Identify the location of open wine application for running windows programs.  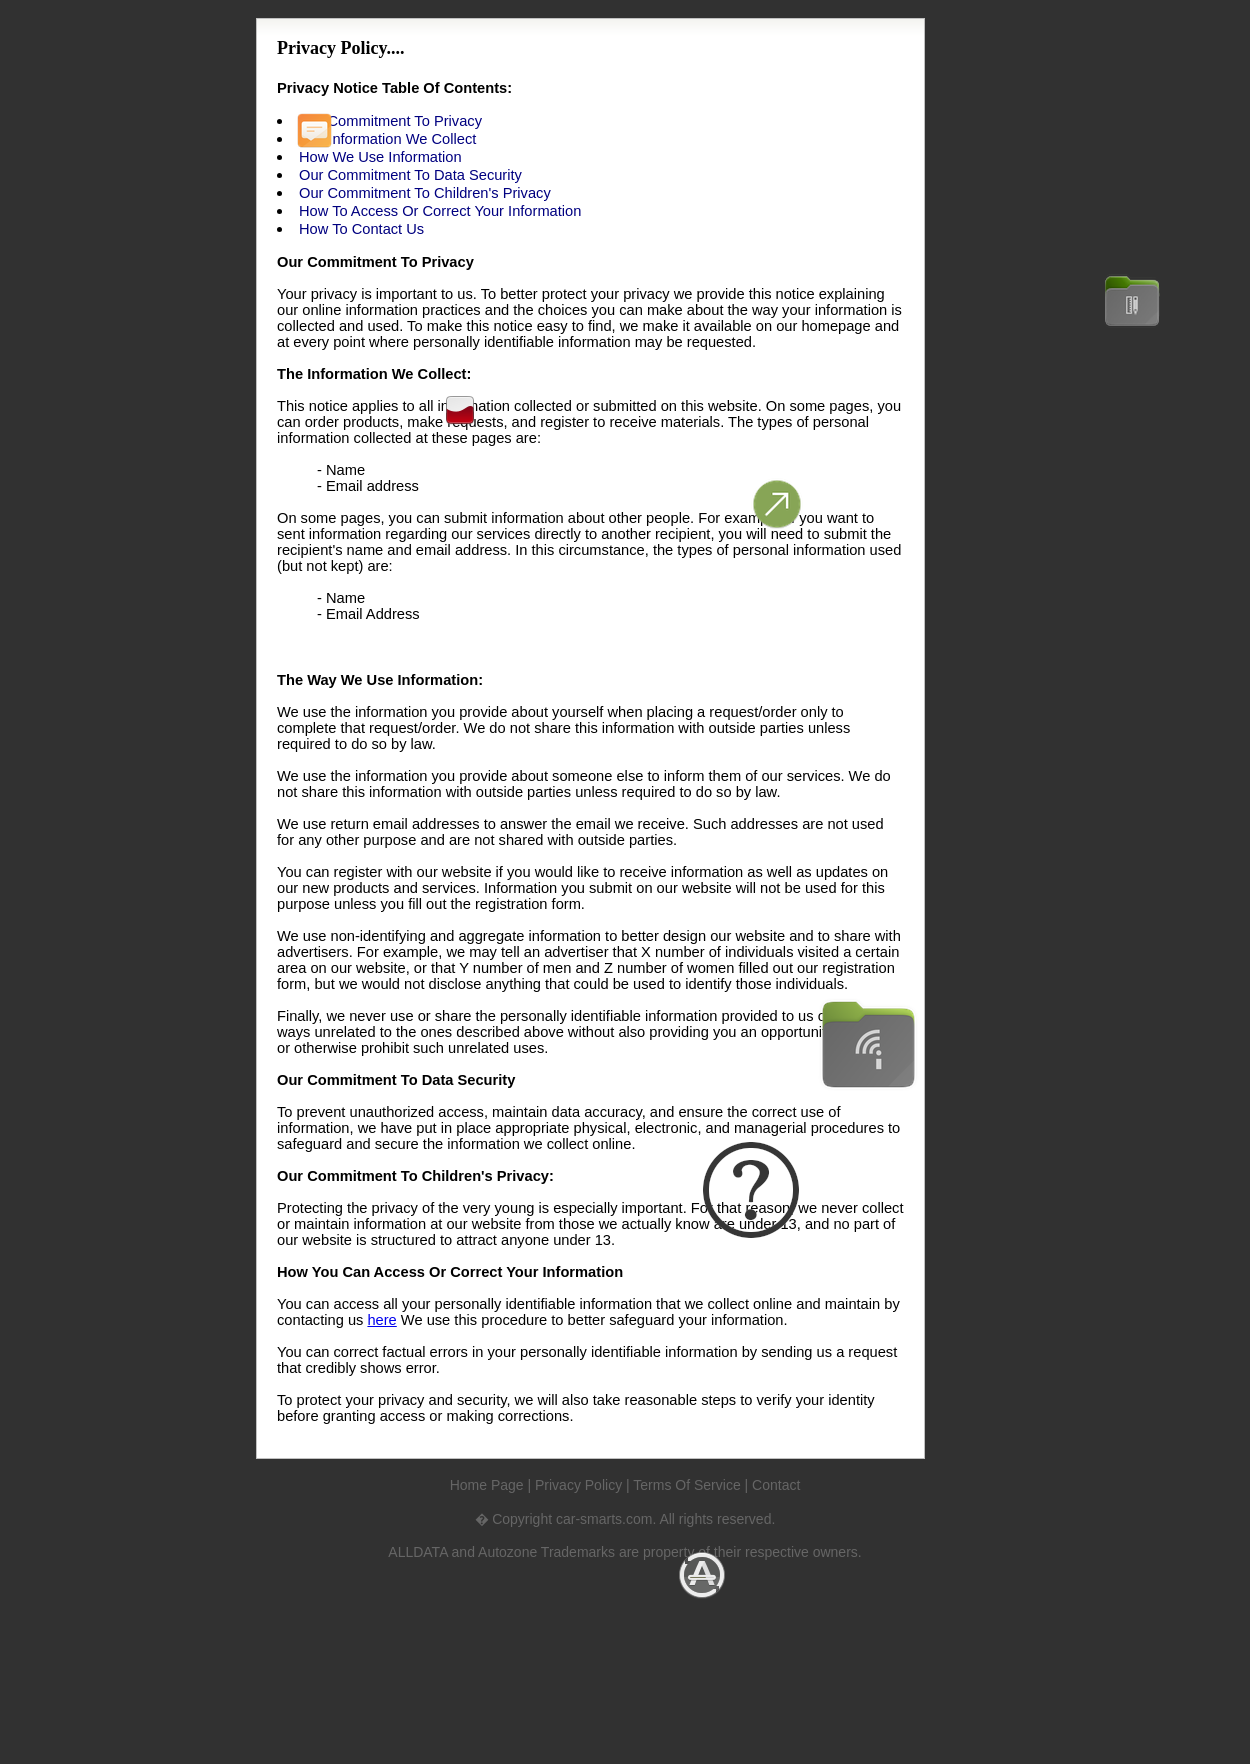
(460, 410).